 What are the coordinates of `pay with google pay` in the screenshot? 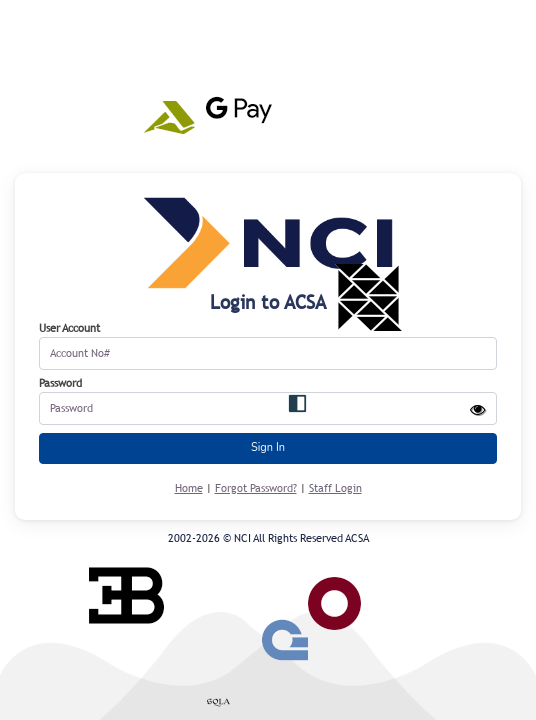 It's located at (239, 110).